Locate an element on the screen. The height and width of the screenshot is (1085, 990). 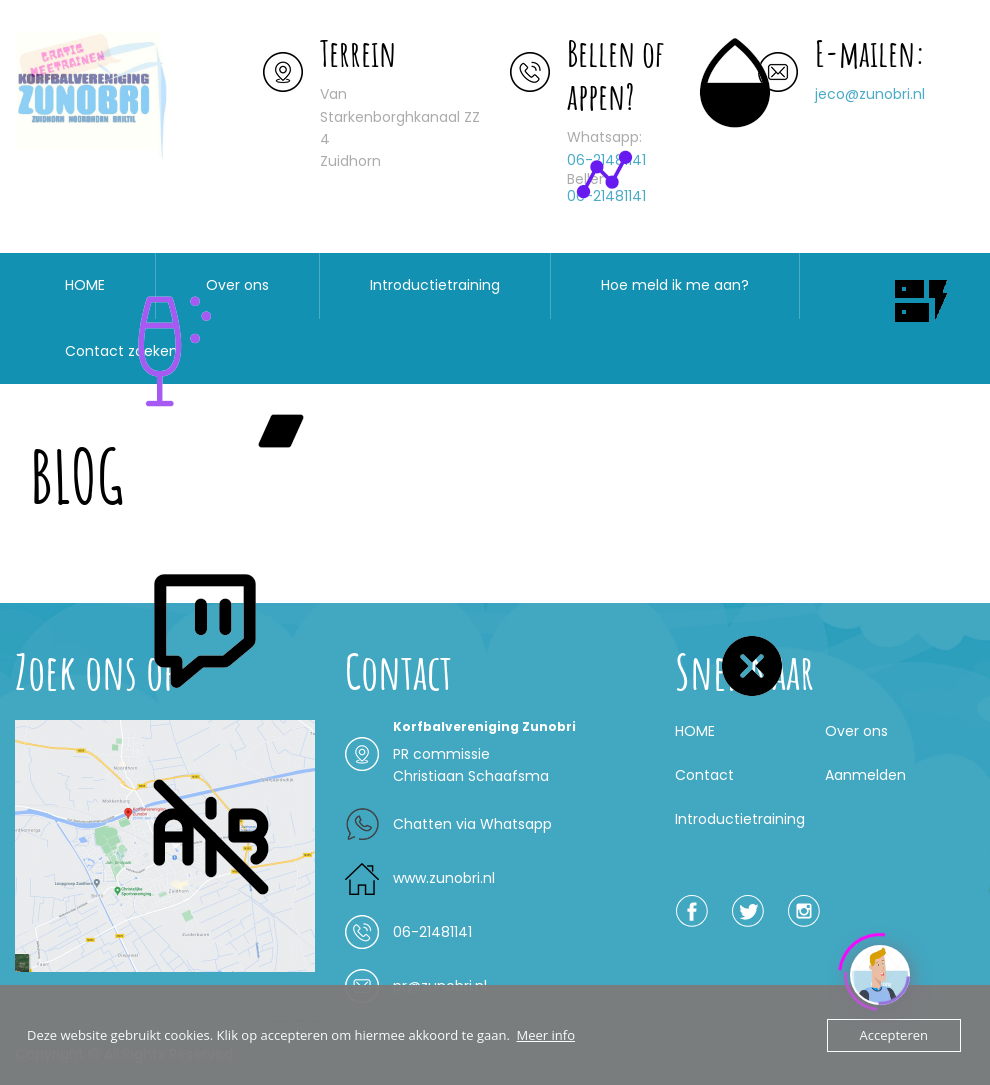
celebrate an achievement or milestone is located at coordinates (163, 351).